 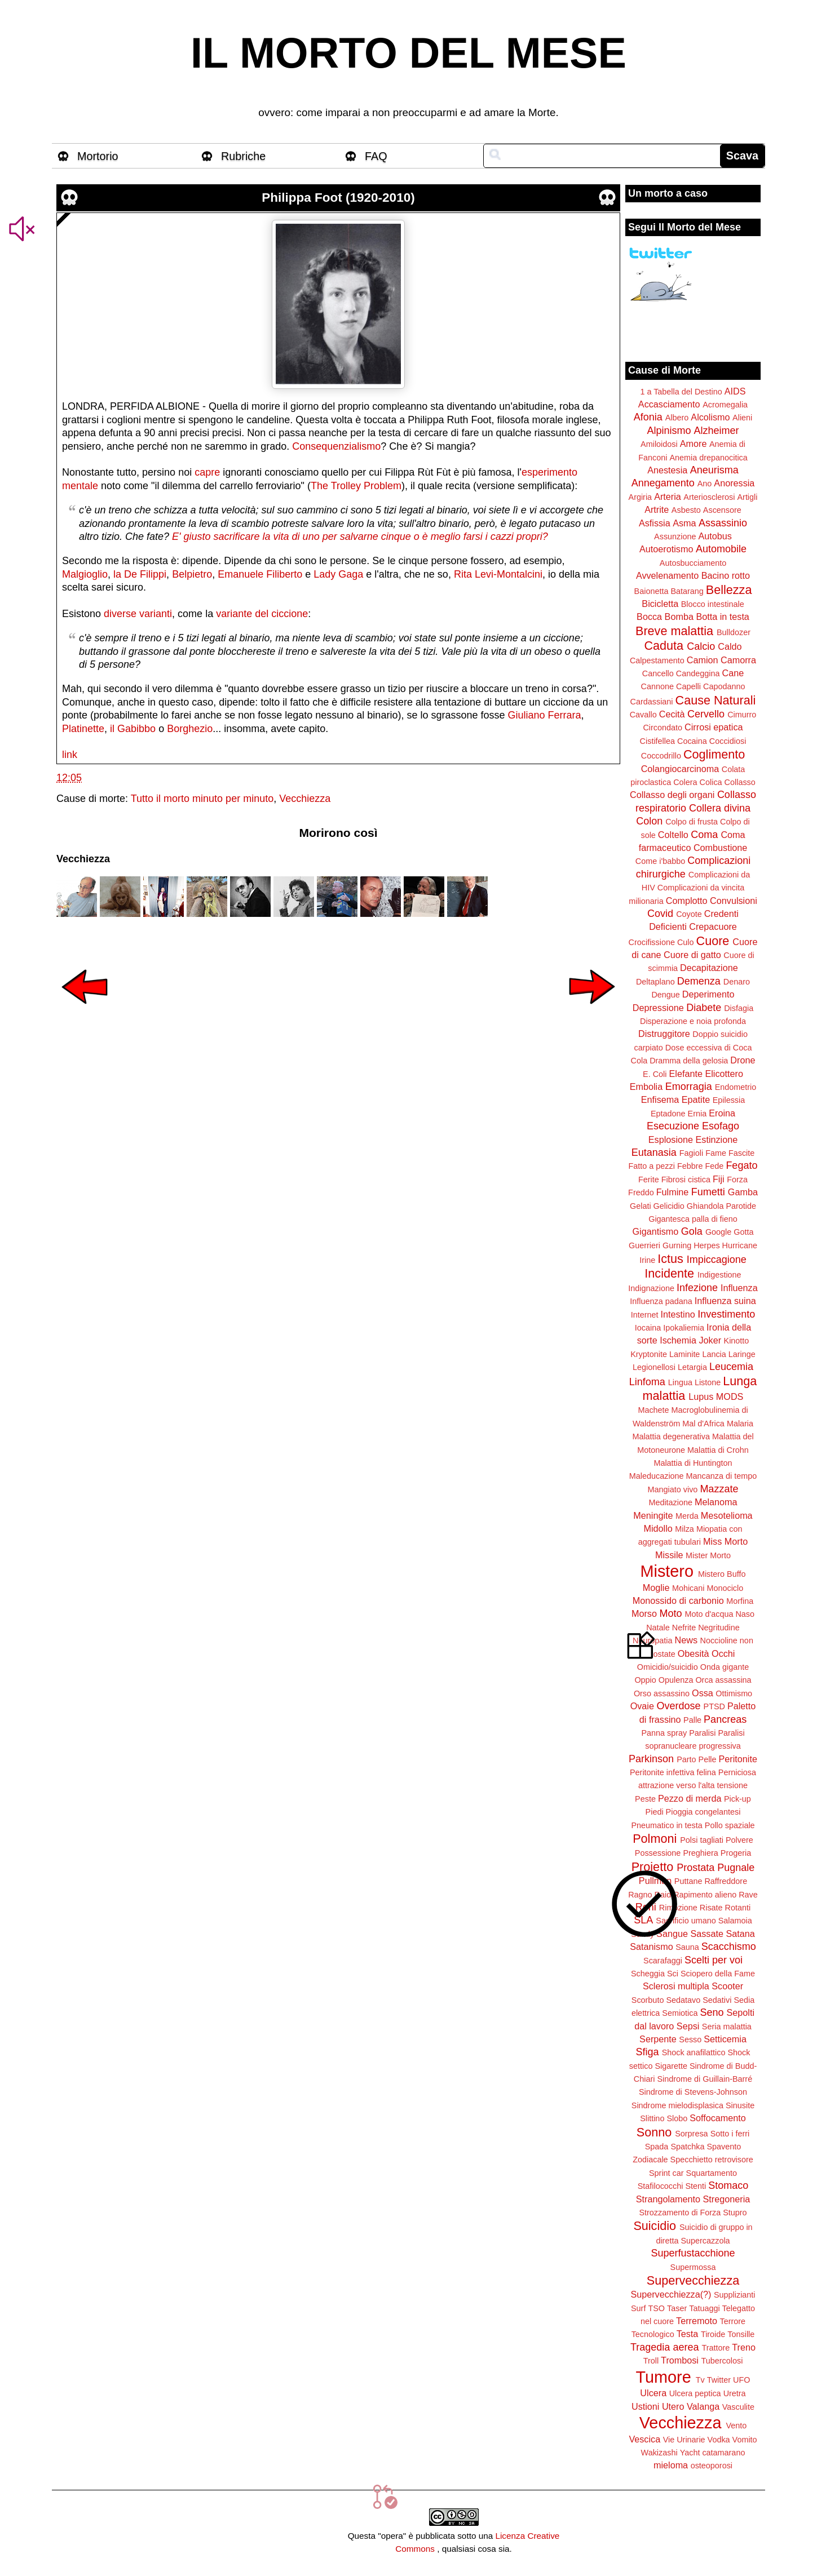 What do you see at coordinates (22, 229) in the screenshot?
I see `mute audio or sound` at bounding box center [22, 229].